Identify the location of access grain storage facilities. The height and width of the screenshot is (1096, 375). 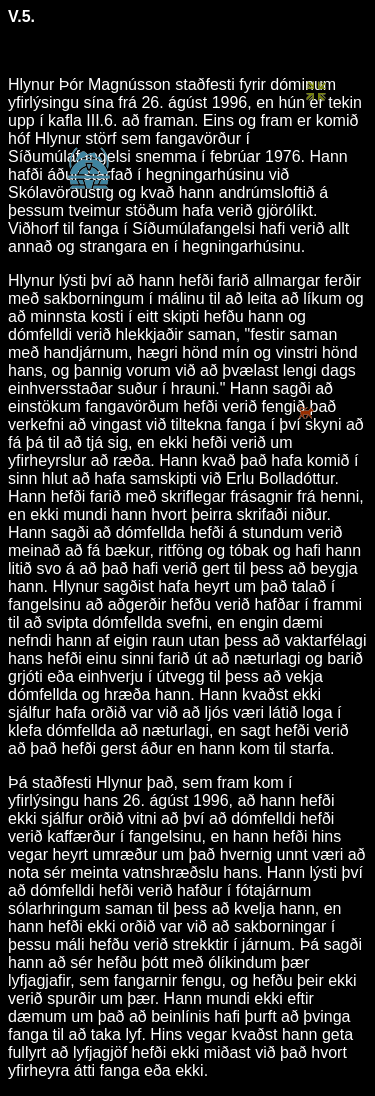
(89, 168).